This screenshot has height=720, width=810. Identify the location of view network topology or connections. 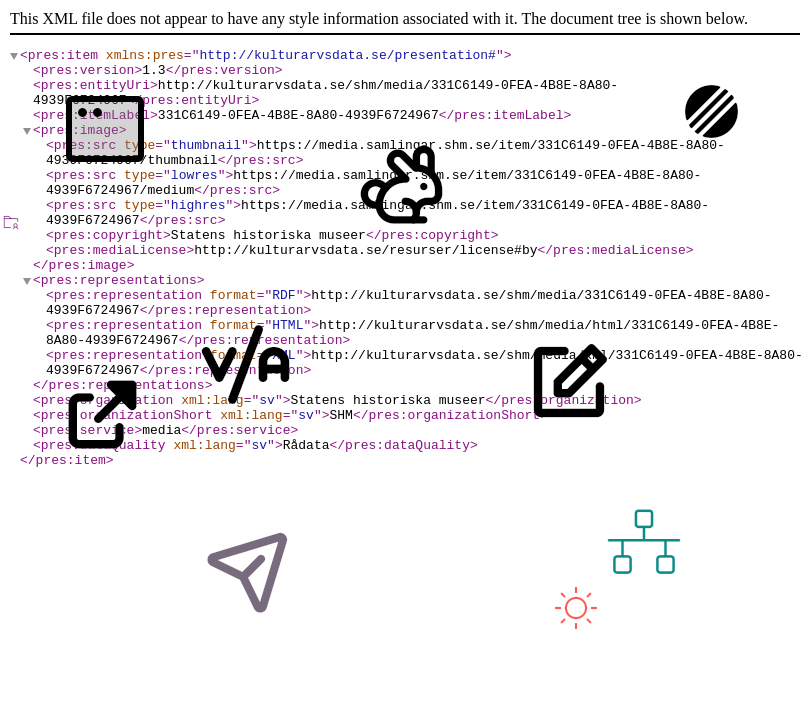
(644, 543).